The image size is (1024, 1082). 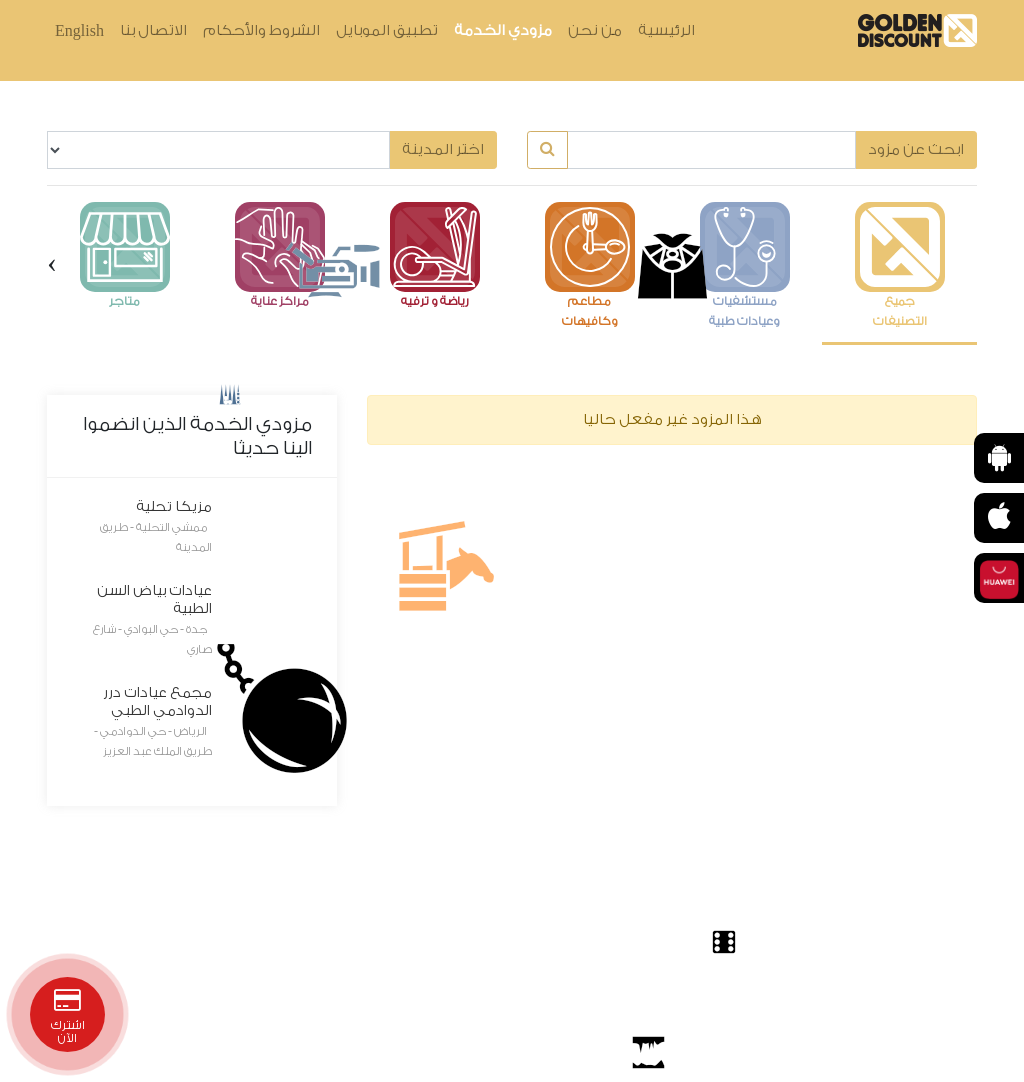 What do you see at coordinates (448, 562) in the screenshot?
I see `access the stable or horse shelter` at bounding box center [448, 562].